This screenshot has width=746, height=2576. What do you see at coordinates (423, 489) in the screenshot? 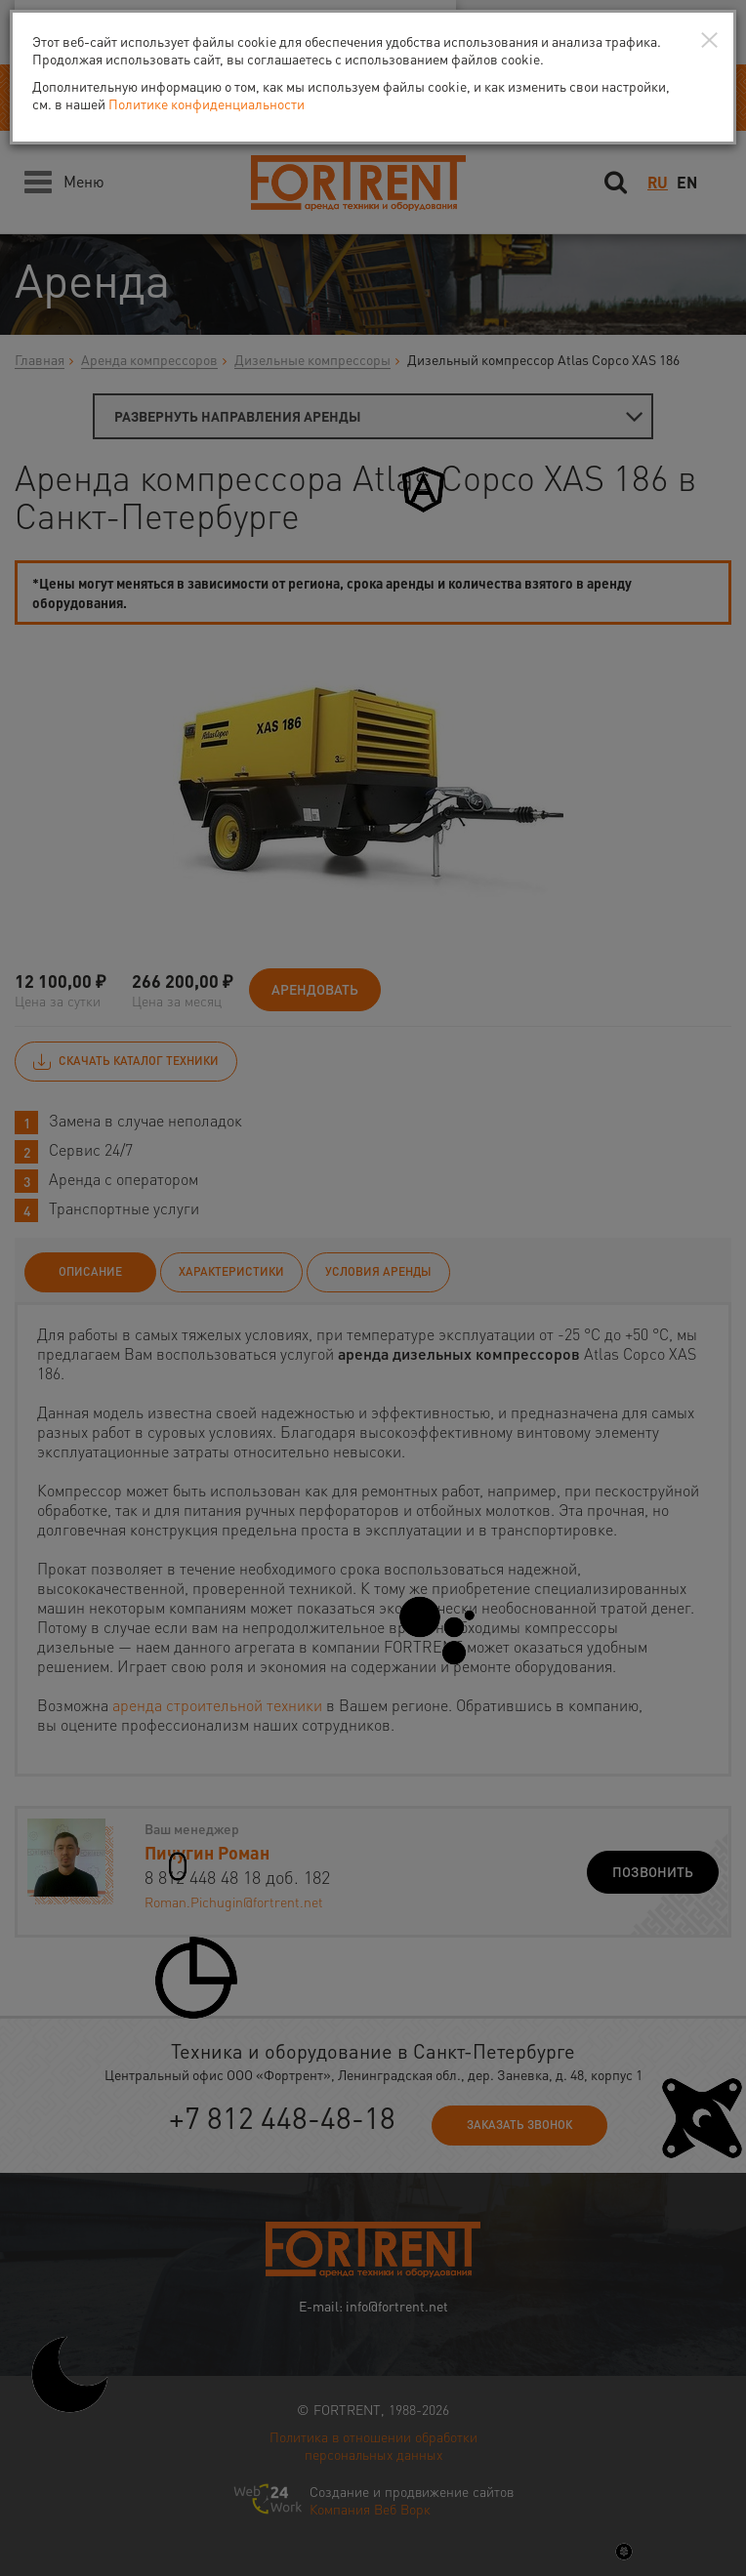
I see `angularjs framework logo` at bounding box center [423, 489].